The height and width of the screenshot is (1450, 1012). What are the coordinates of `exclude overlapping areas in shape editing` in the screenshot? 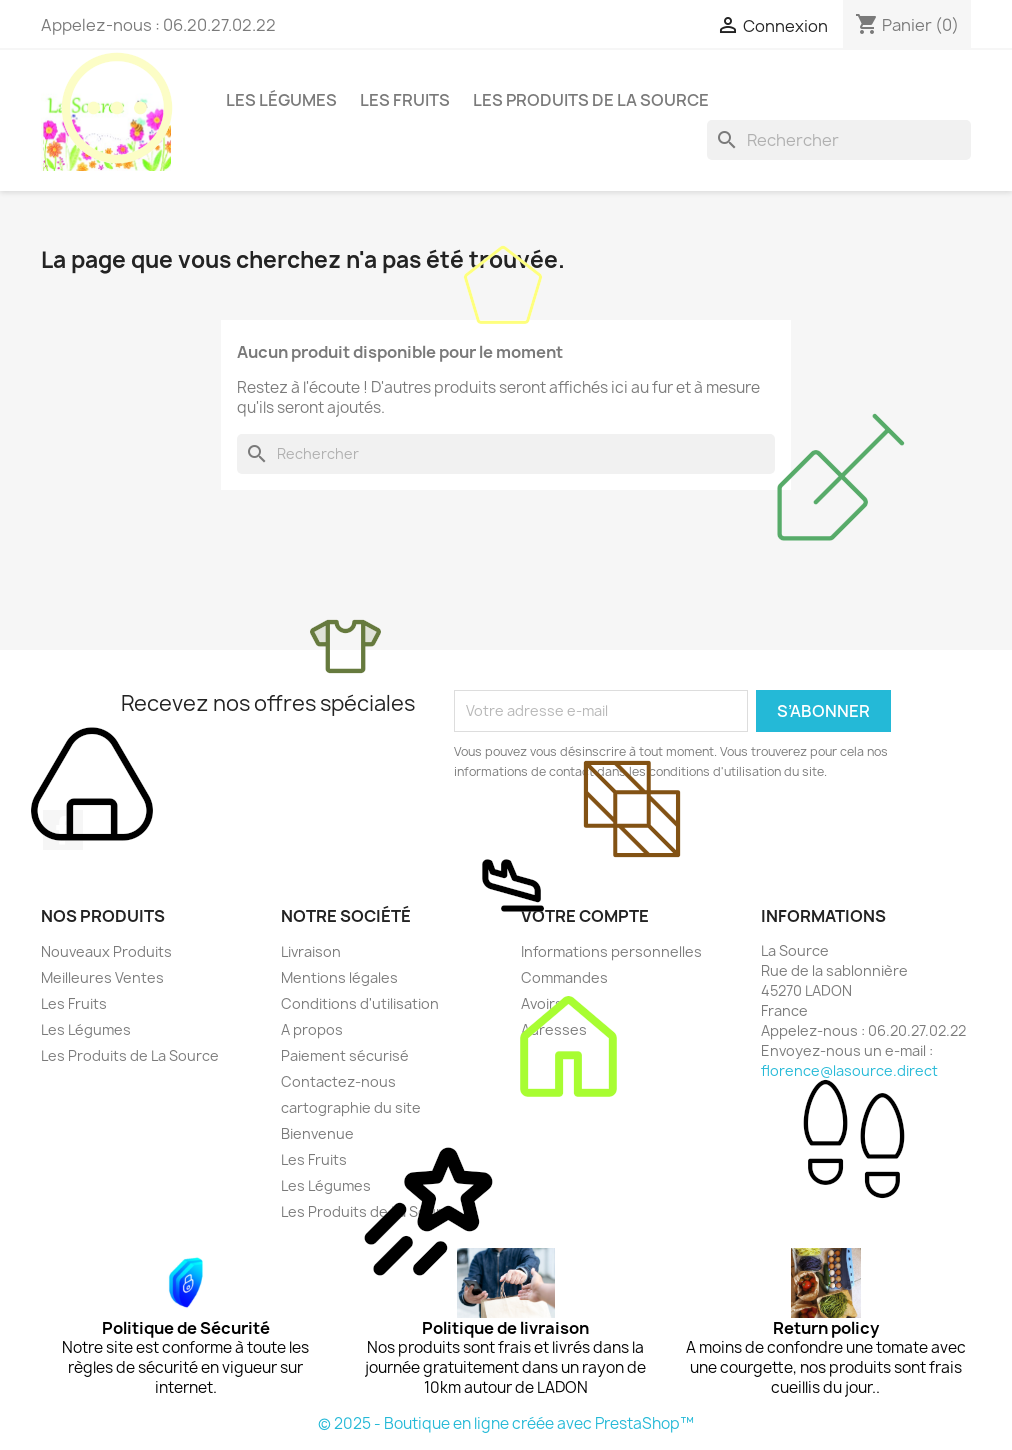 It's located at (632, 809).